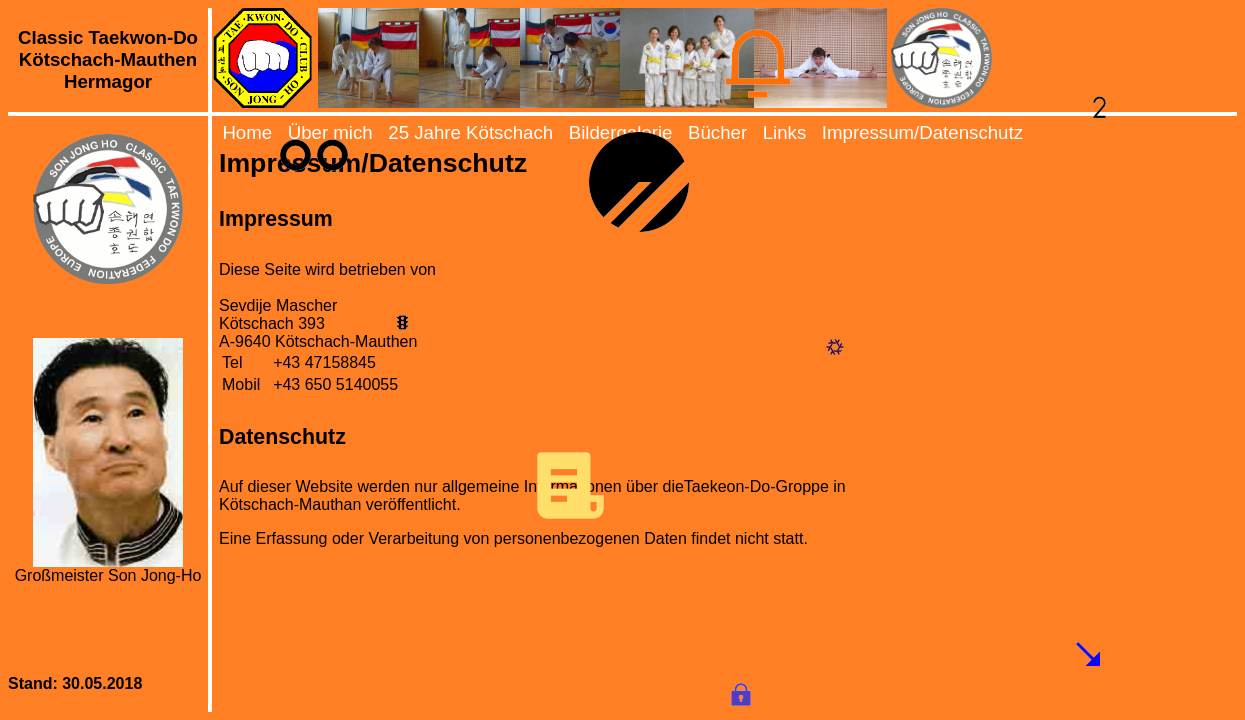 The height and width of the screenshot is (720, 1245). I want to click on indicates a locked or secured item, so click(741, 695).